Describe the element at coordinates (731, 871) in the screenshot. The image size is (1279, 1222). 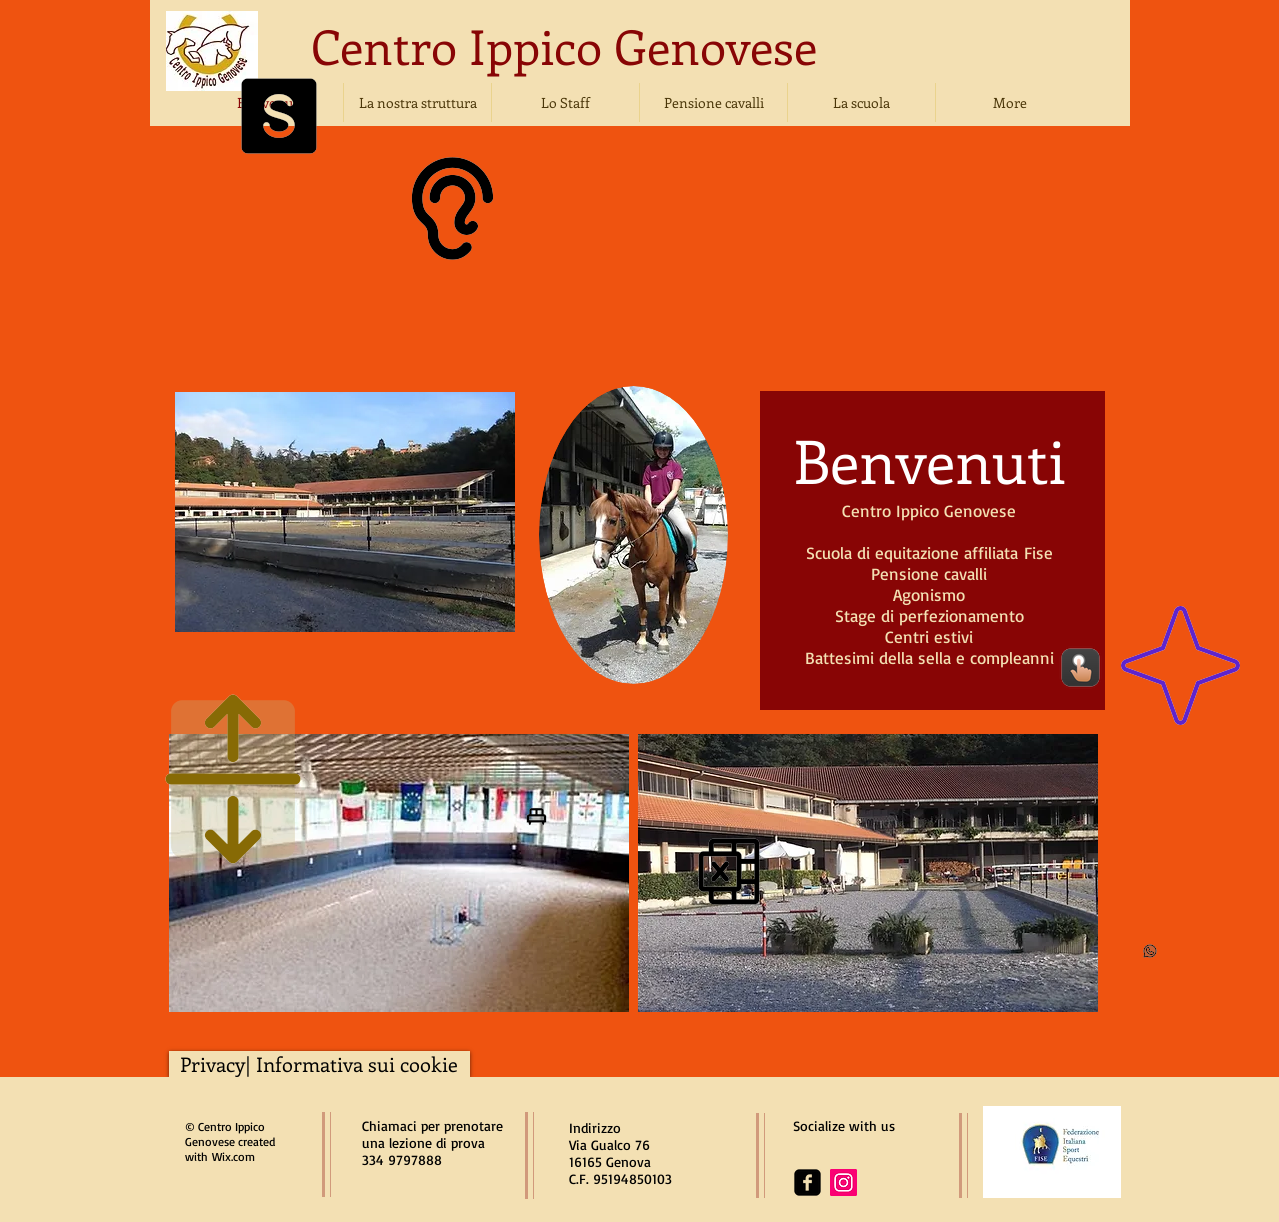
I see `open microsoft excel` at that location.